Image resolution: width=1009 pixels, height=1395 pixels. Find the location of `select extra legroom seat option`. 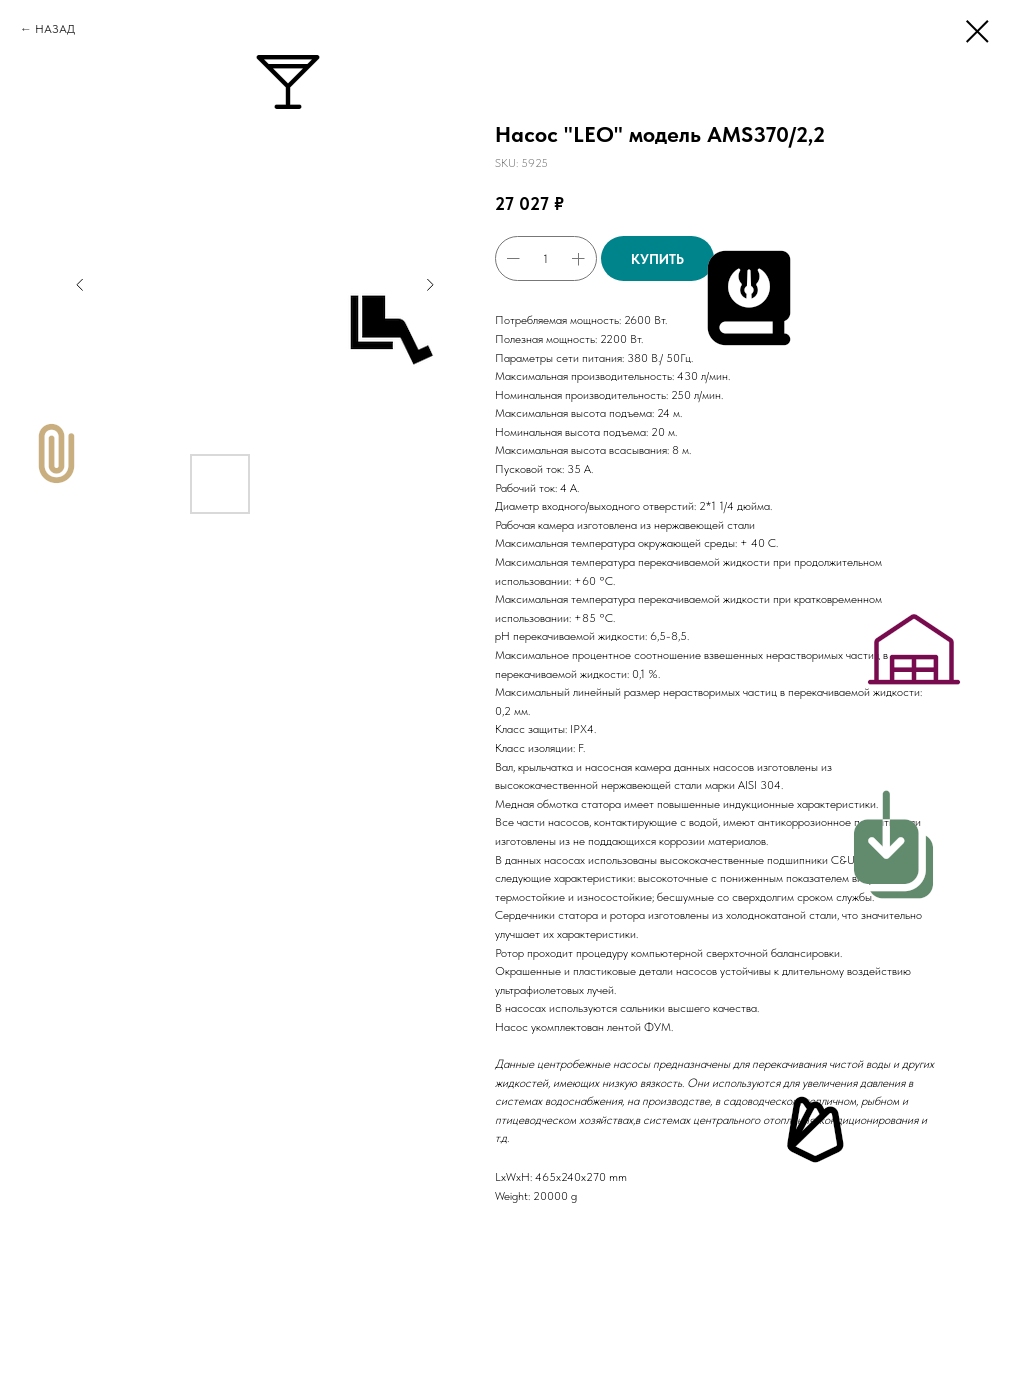

select extra legroom seat option is located at coordinates (389, 330).